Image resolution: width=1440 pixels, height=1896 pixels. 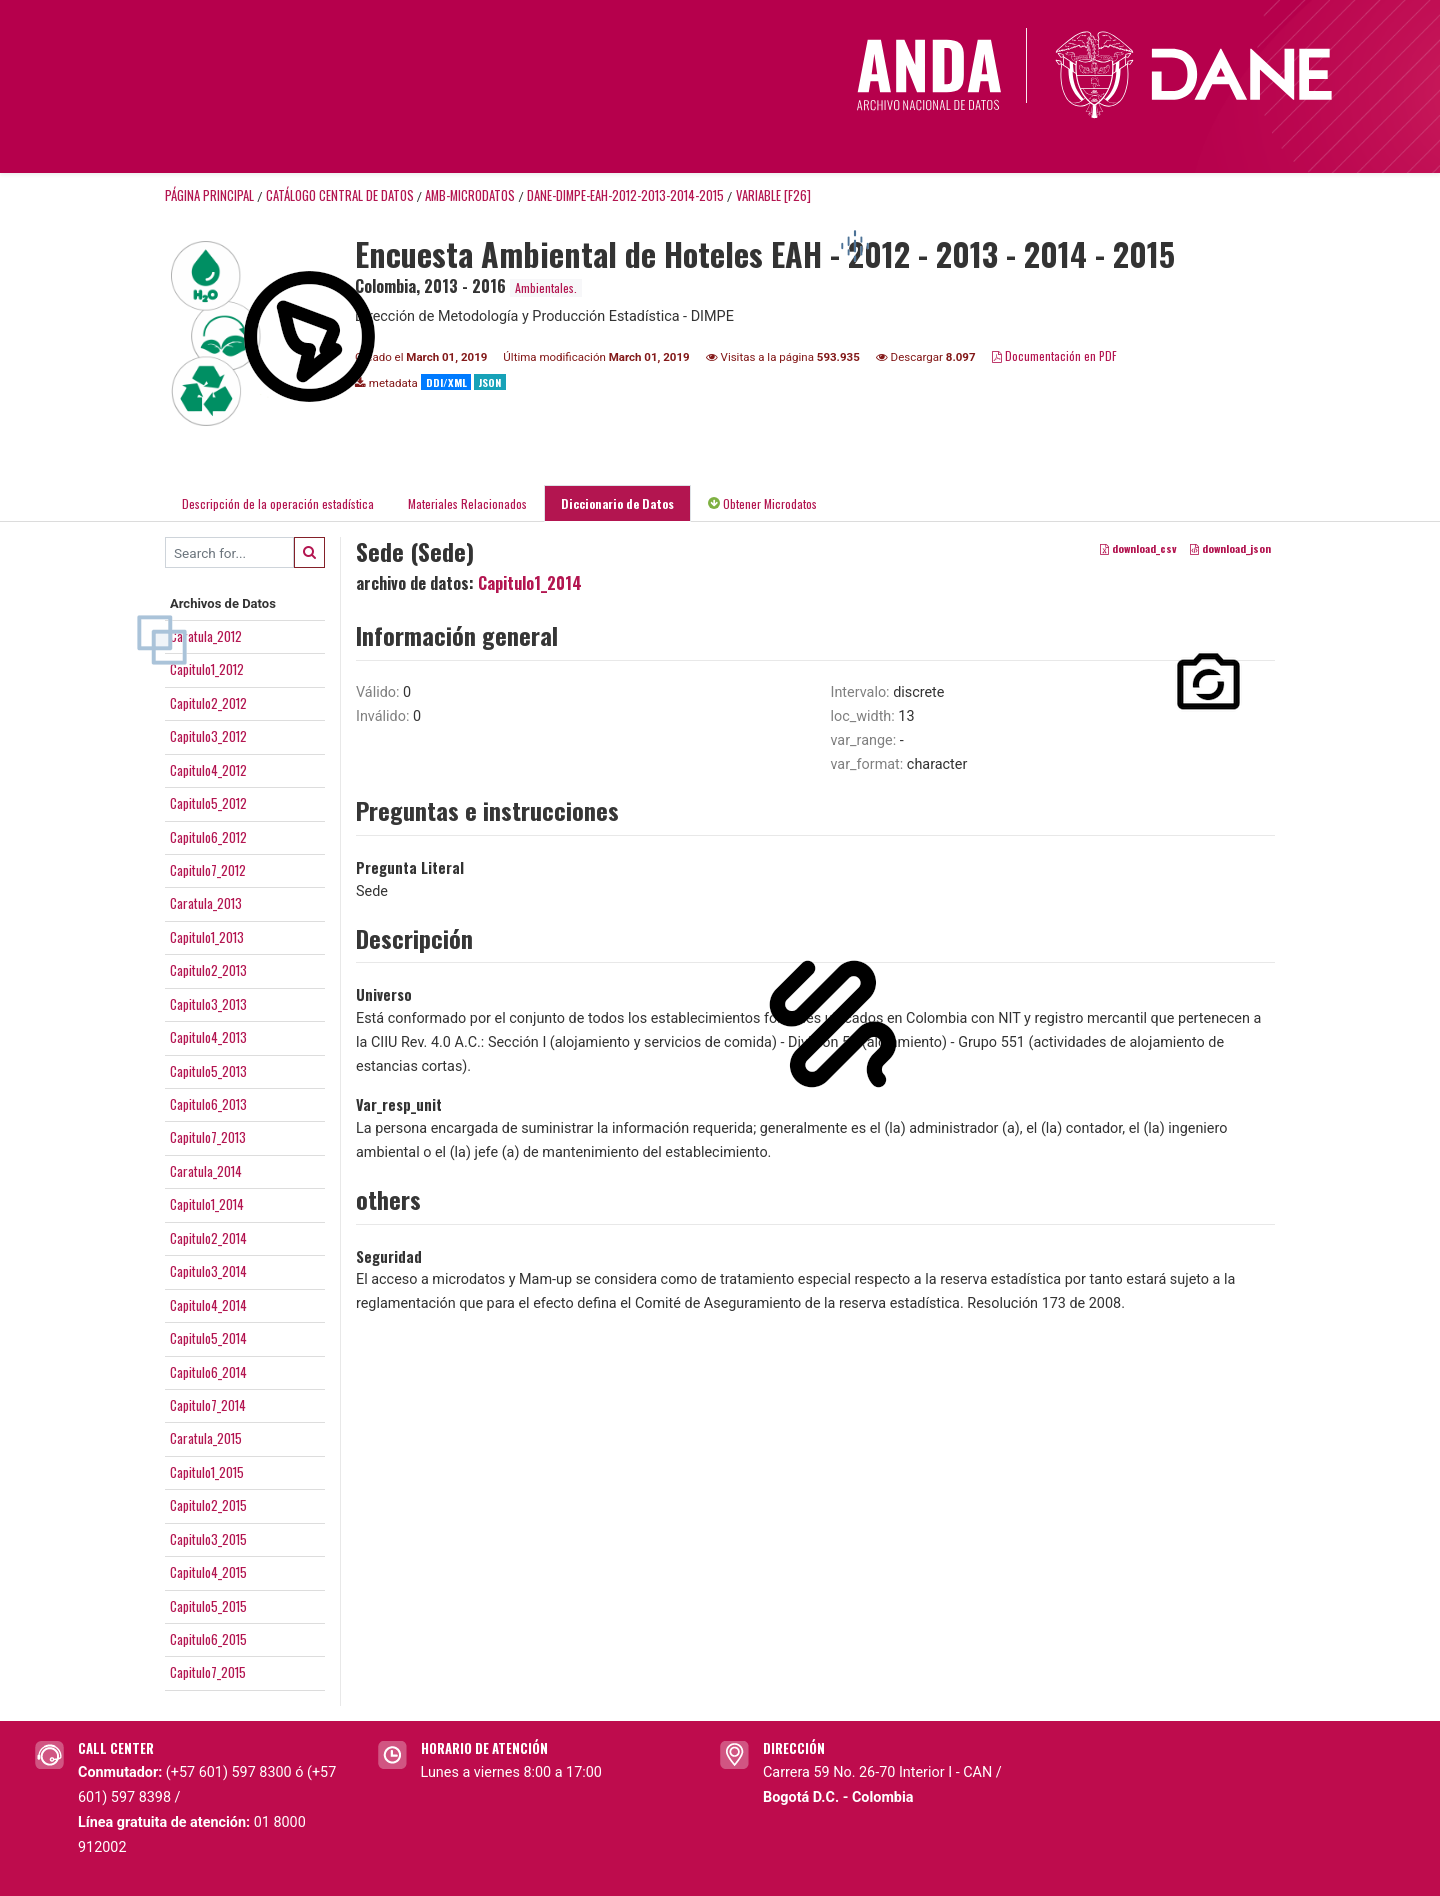 What do you see at coordinates (309, 336) in the screenshot?
I see `open DingTalk messaging app` at bounding box center [309, 336].